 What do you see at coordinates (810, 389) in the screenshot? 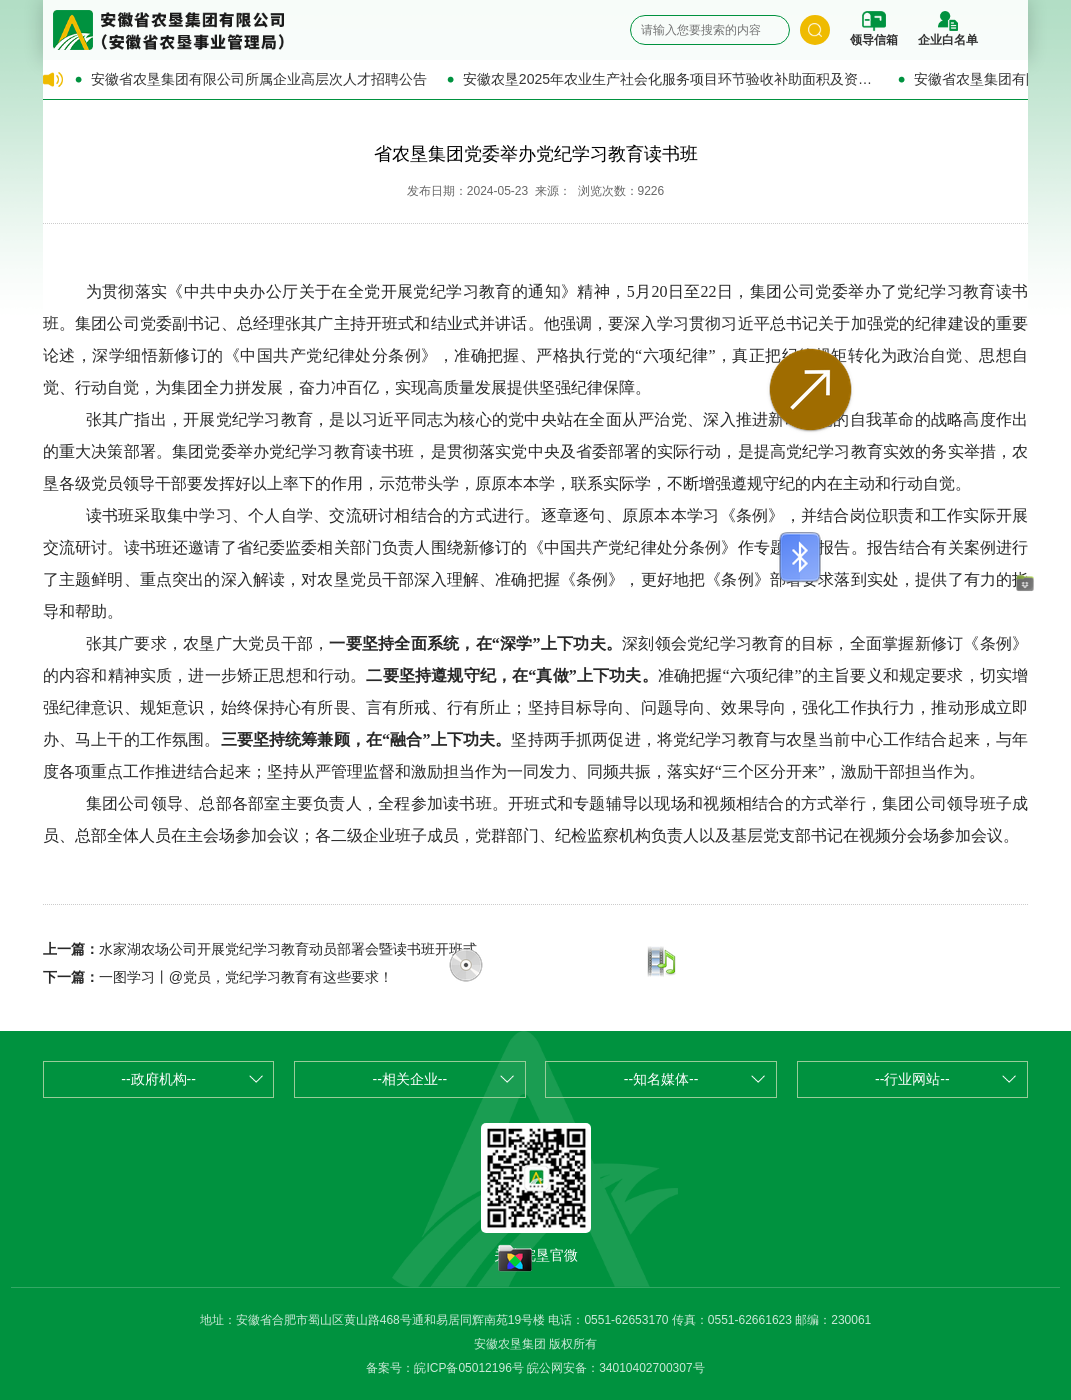
I see `indicates a symbolic link or shortcut to another file` at bounding box center [810, 389].